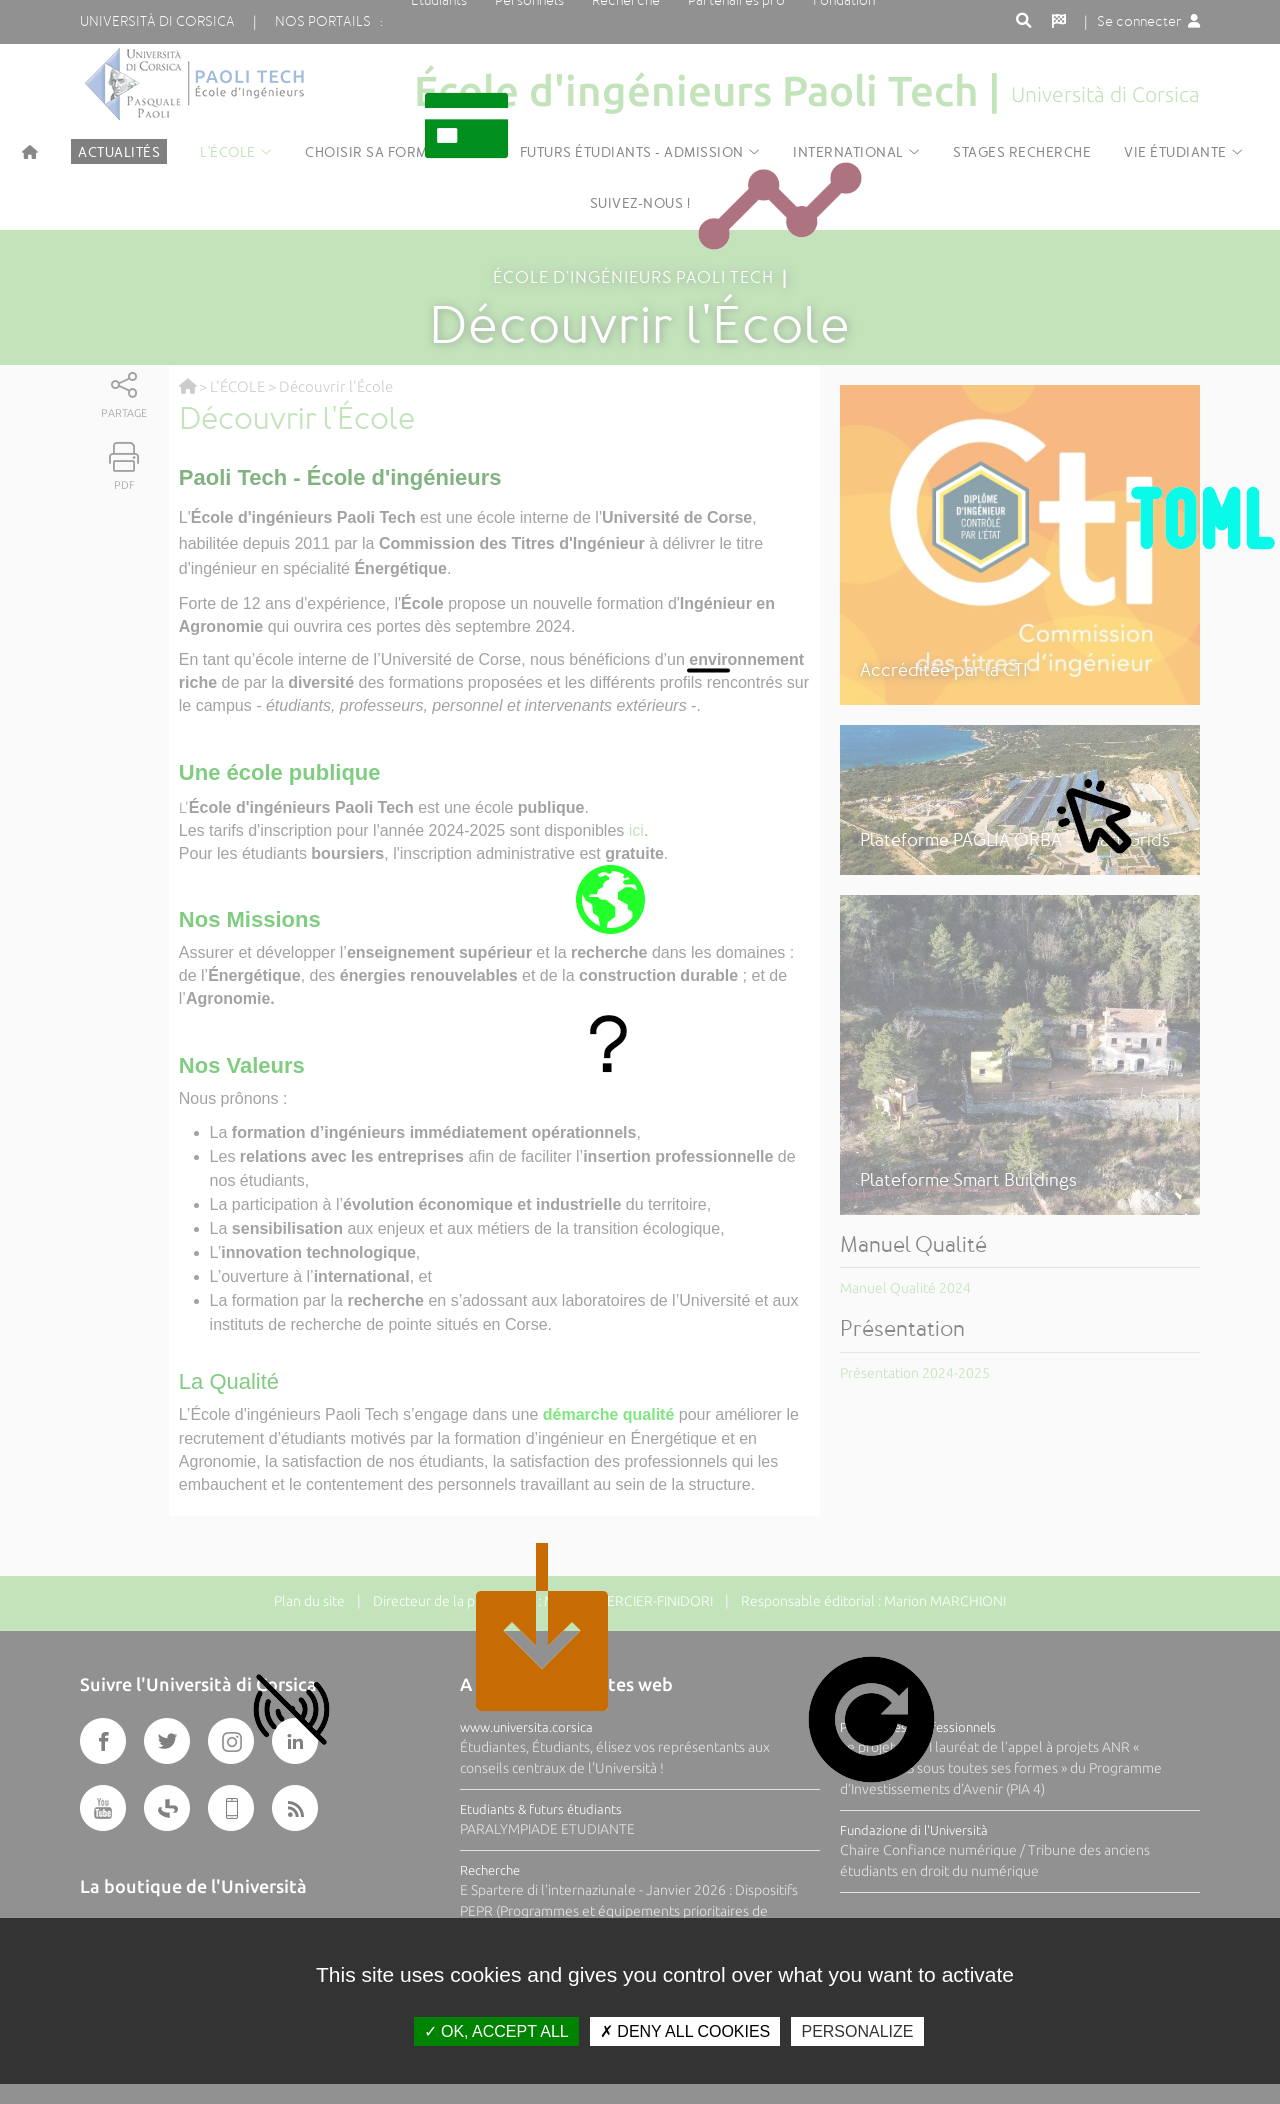  What do you see at coordinates (466, 125) in the screenshot?
I see `manage payment methods` at bounding box center [466, 125].